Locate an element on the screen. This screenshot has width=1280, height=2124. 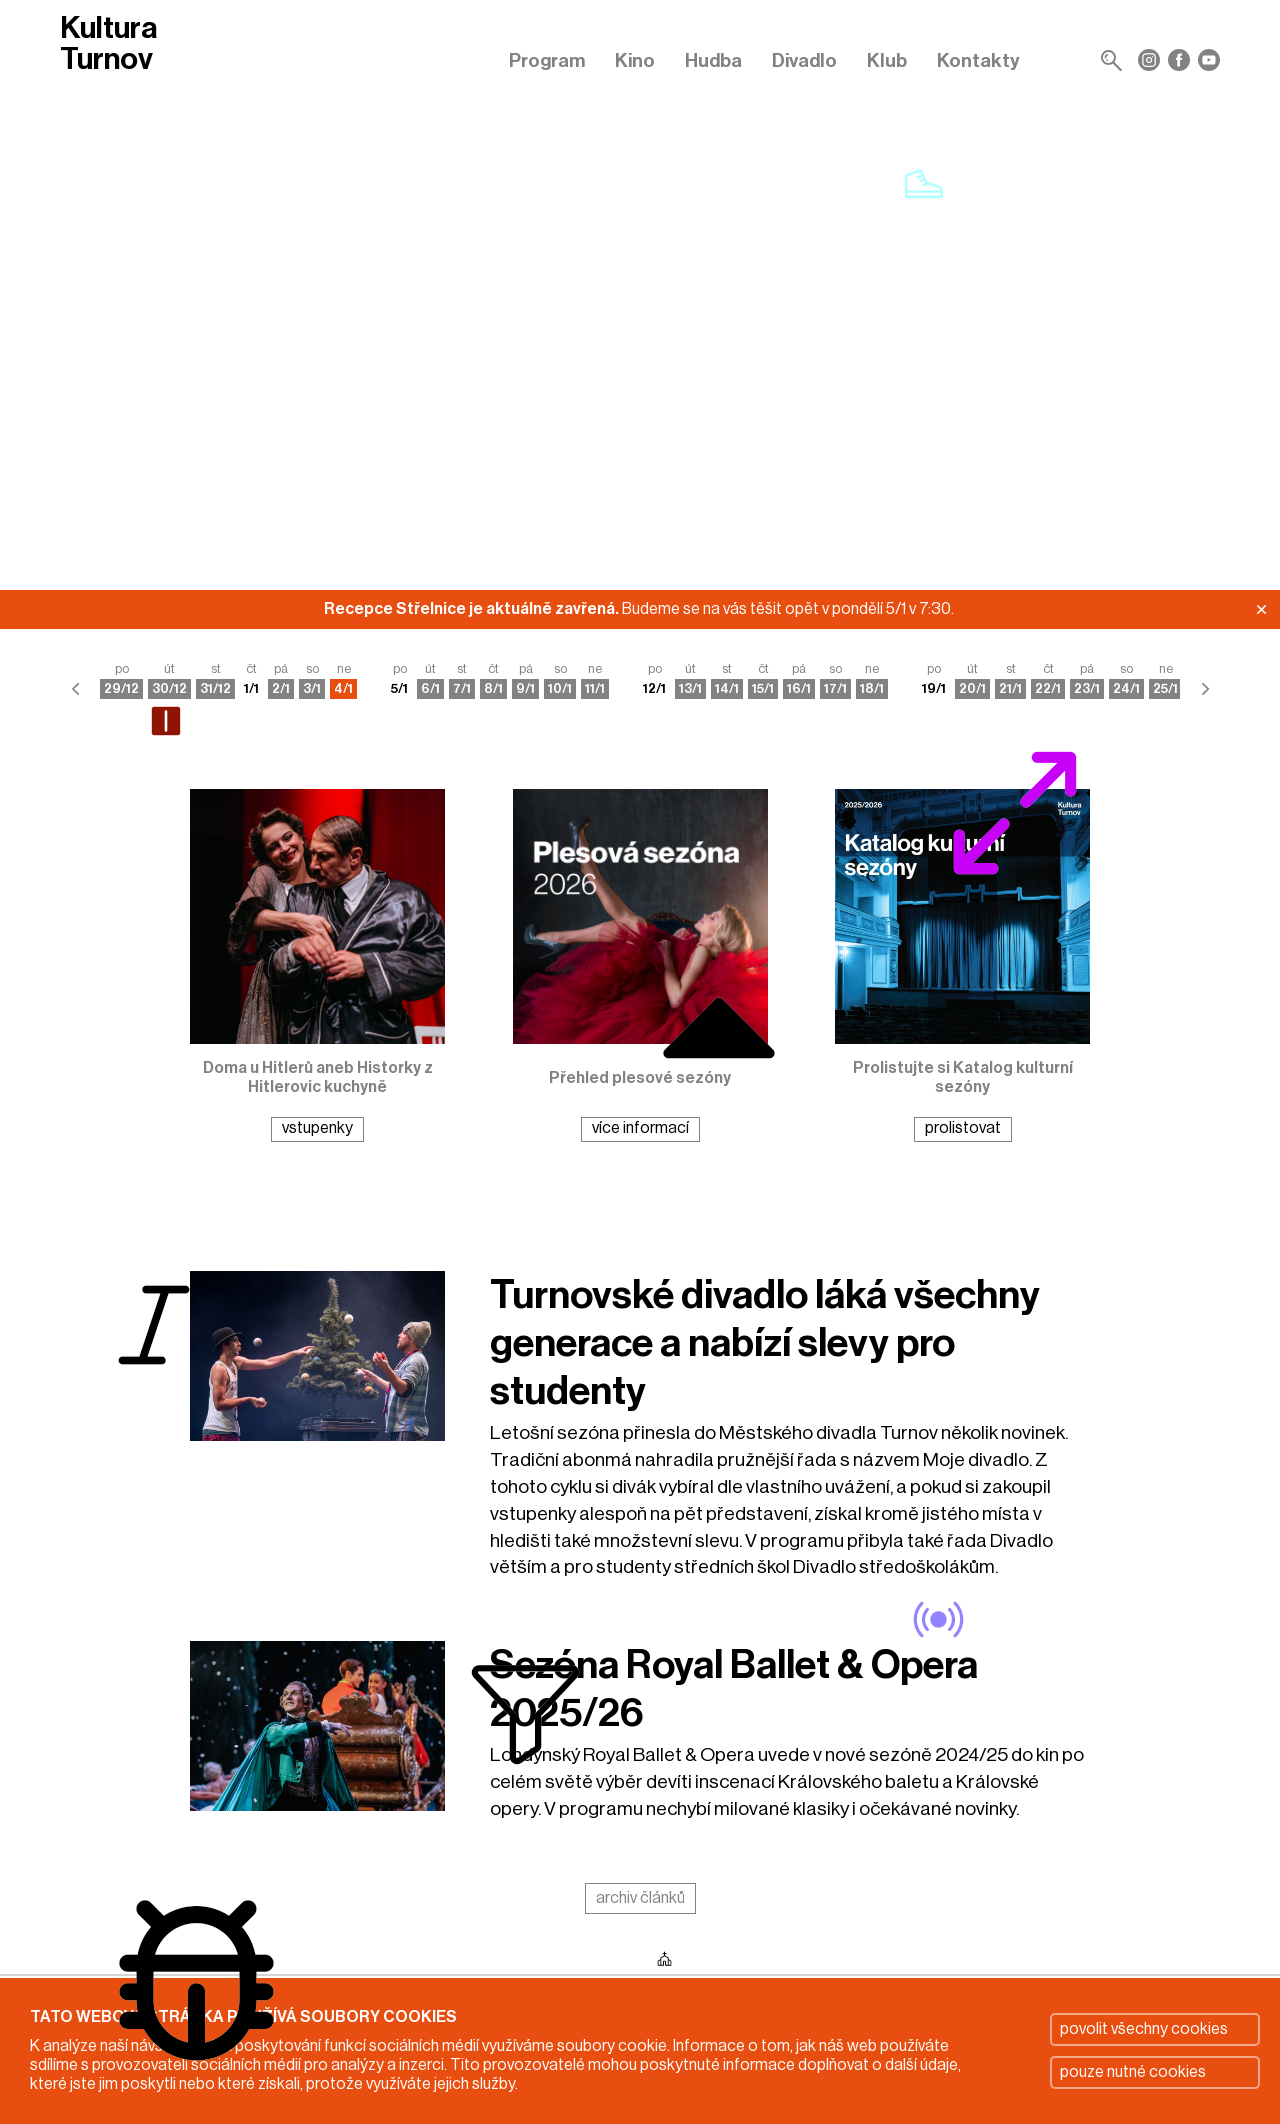
report a bug or issue is located at coordinates (196, 1977).